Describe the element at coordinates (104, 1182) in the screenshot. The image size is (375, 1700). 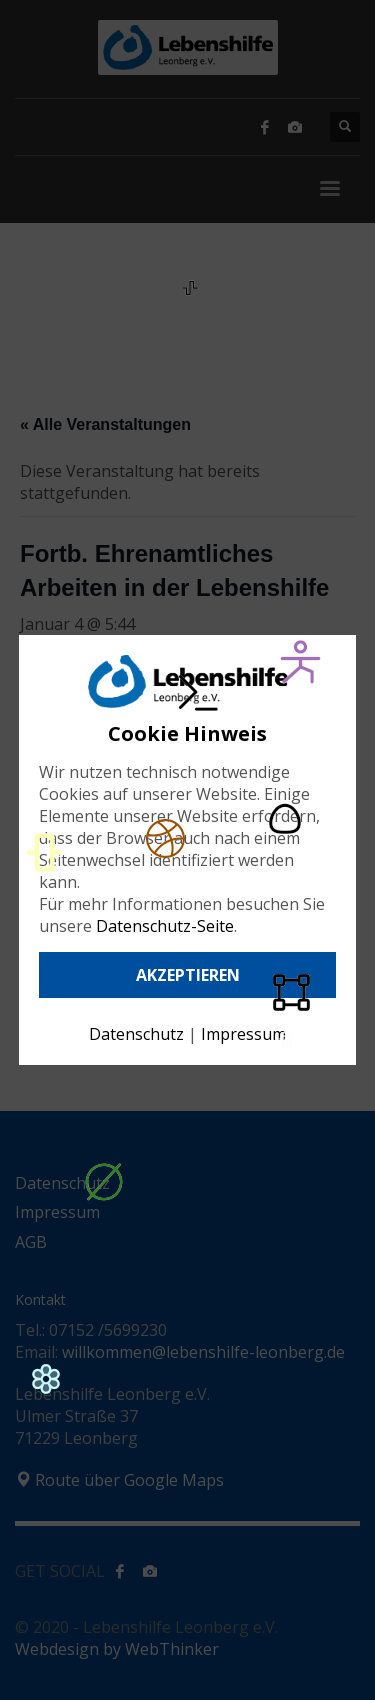
I see `indicates an empty or null state` at that location.